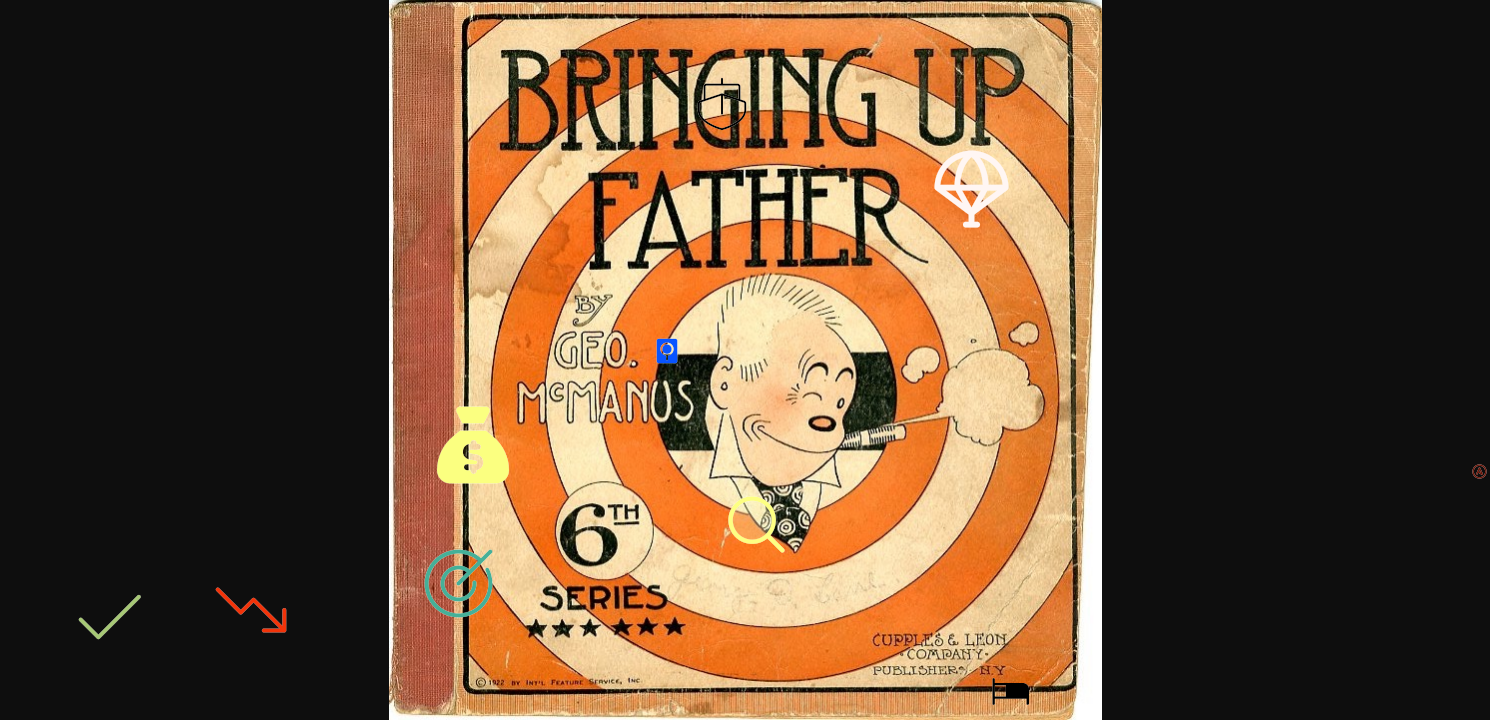 The width and height of the screenshot is (1490, 720). Describe the element at coordinates (473, 445) in the screenshot. I see `view your earnings or balance` at that location.